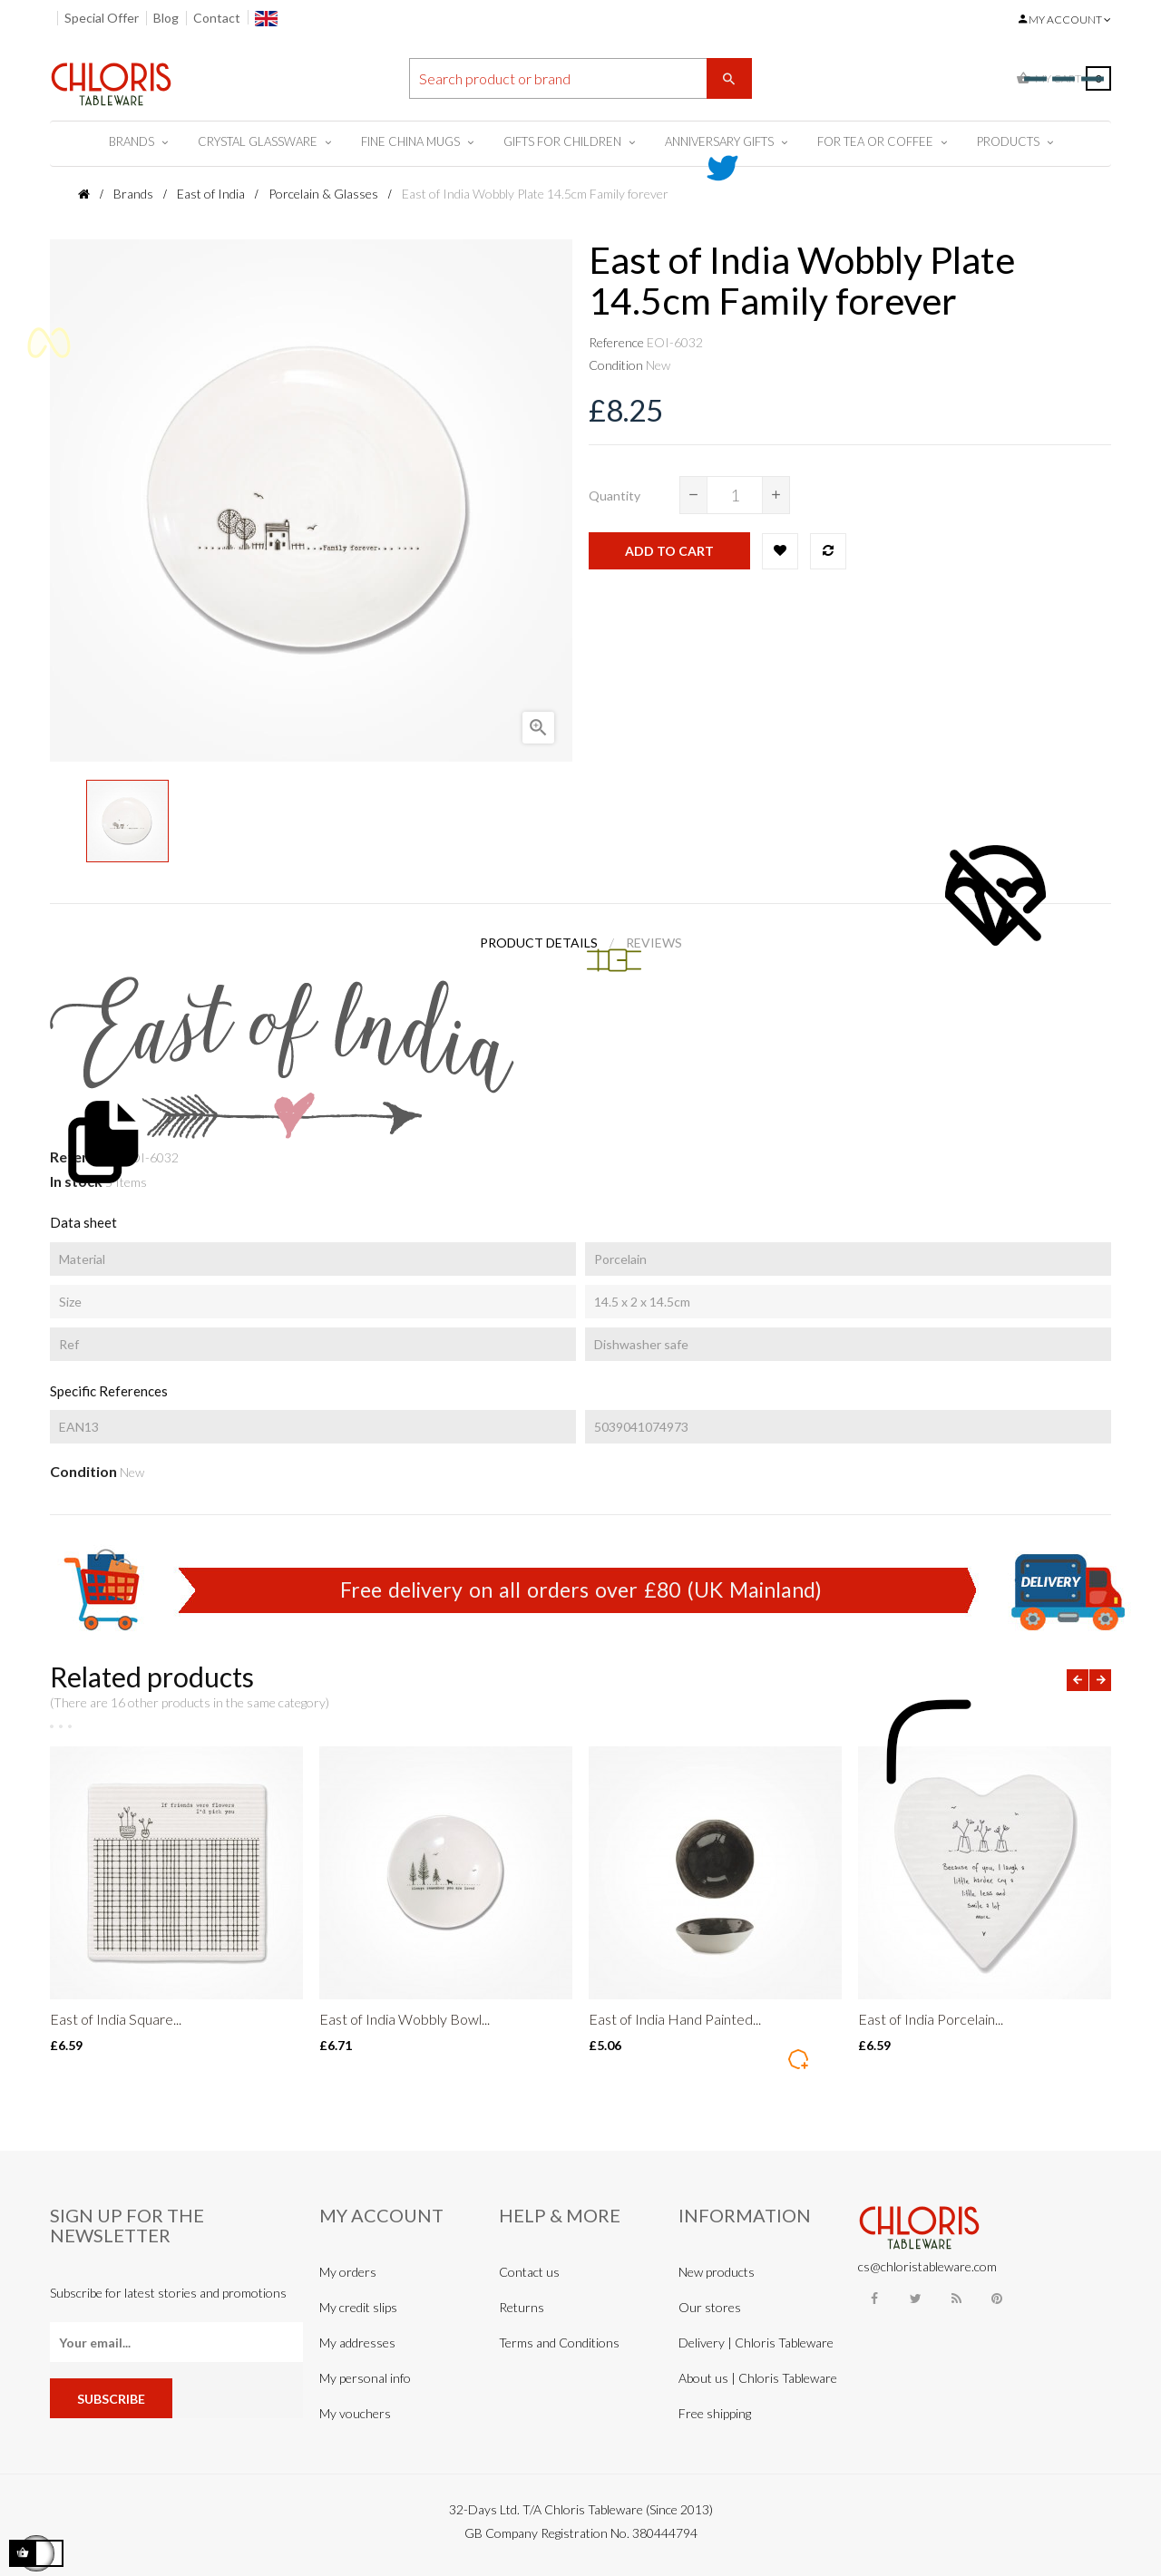  I want to click on parachute deployment disabled, so click(995, 895).